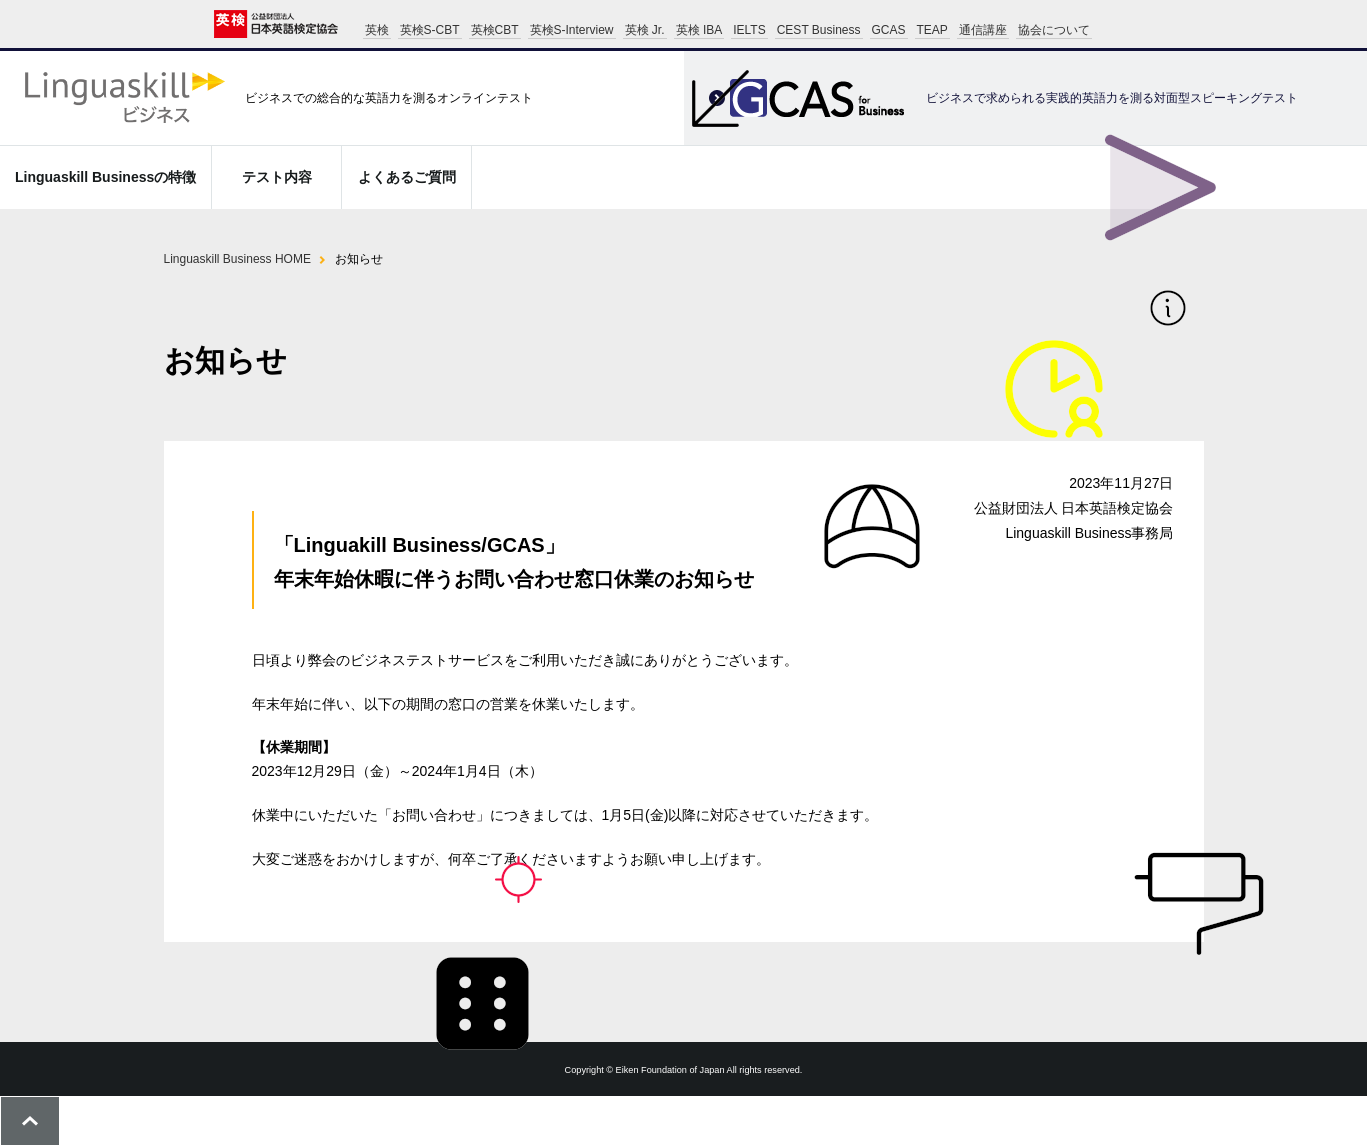 The width and height of the screenshot is (1367, 1146). What do you see at coordinates (1168, 308) in the screenshot?
I see `view more information or details` at bounding box center [1168, 308].